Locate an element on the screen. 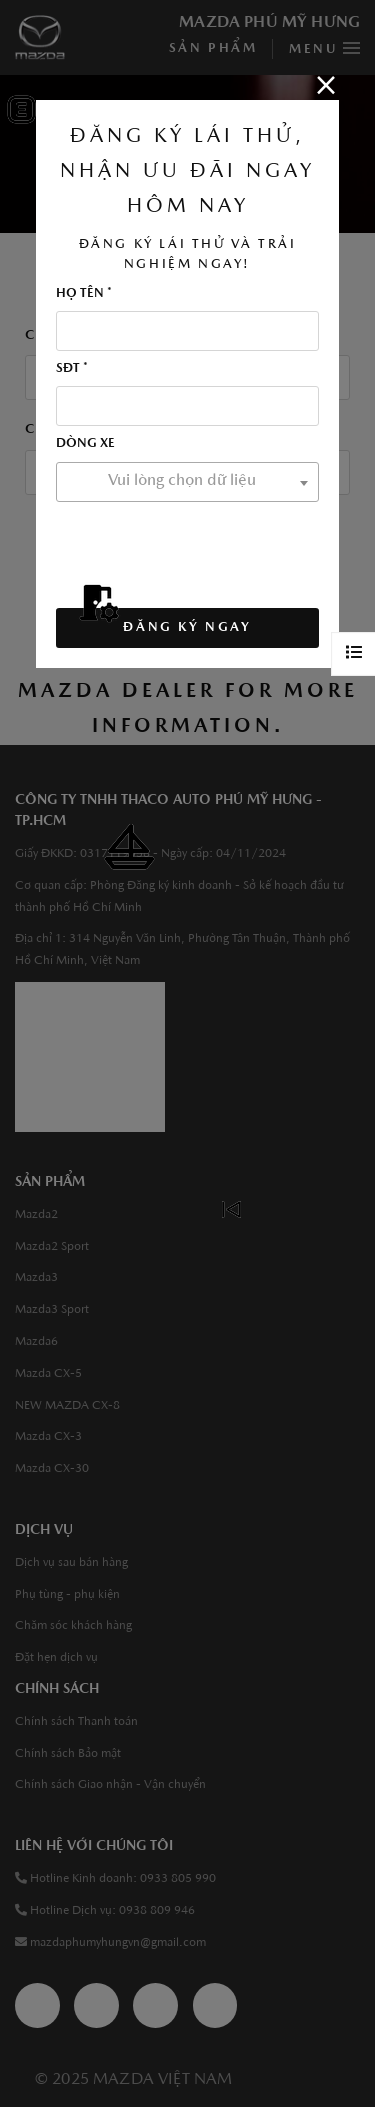 This screenshot has width=375, height=2107. skip to previous track is located at coordinates (231, 1209).